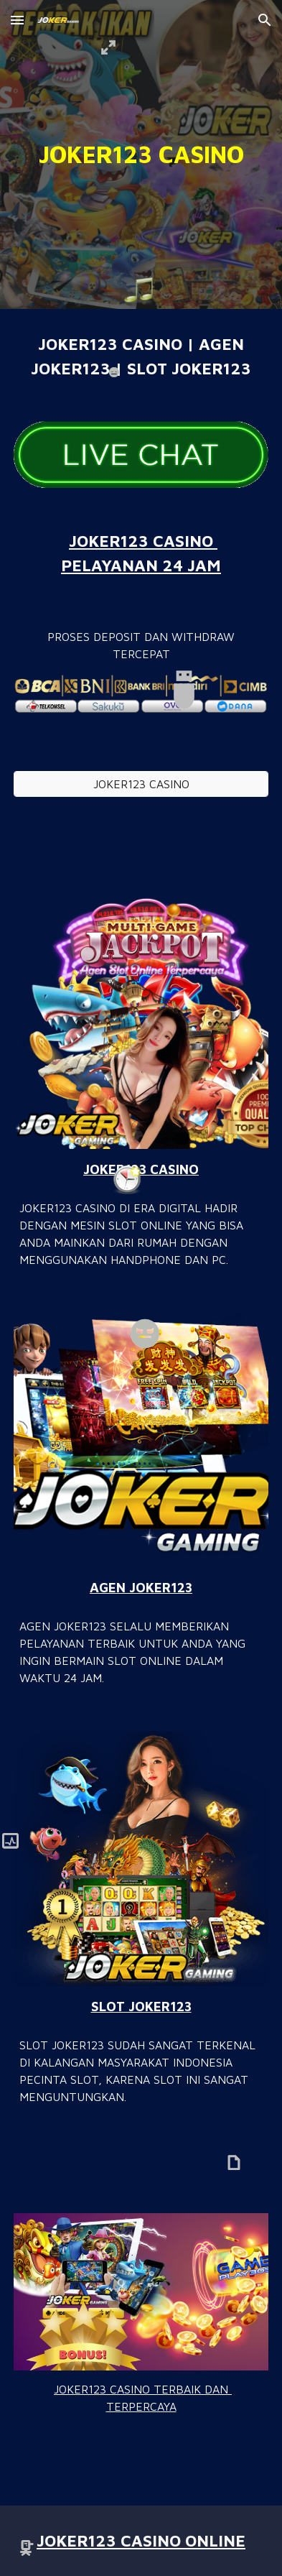 The height and width of the screenshot is (2576, 282). Describe the element at coordinates (27, 2548) in the screenshot. I see `configure network proxy settings` at that location.